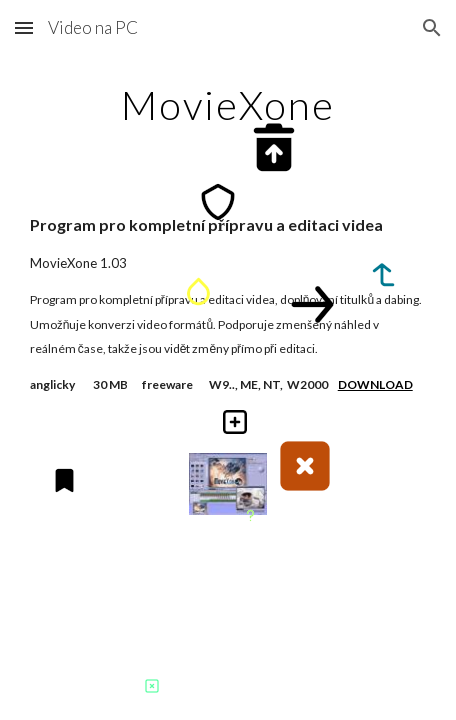  What do you see at coordinates (383, 275) in the screenshot?
I see `go back and up in navigation hierarchy` at bounding box center [383, 275].